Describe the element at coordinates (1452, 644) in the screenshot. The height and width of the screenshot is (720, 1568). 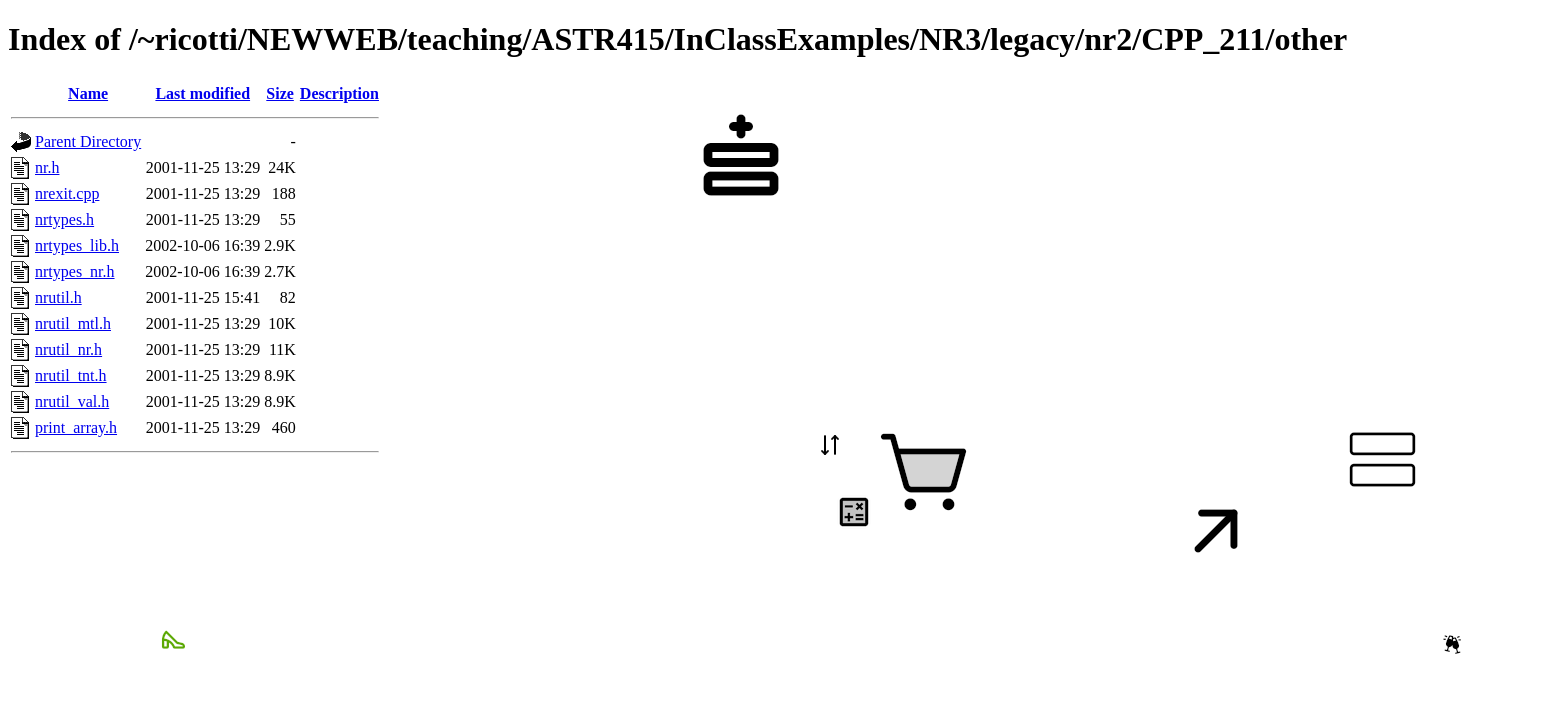
I see `celebrate an achievement or milestone` at that location.